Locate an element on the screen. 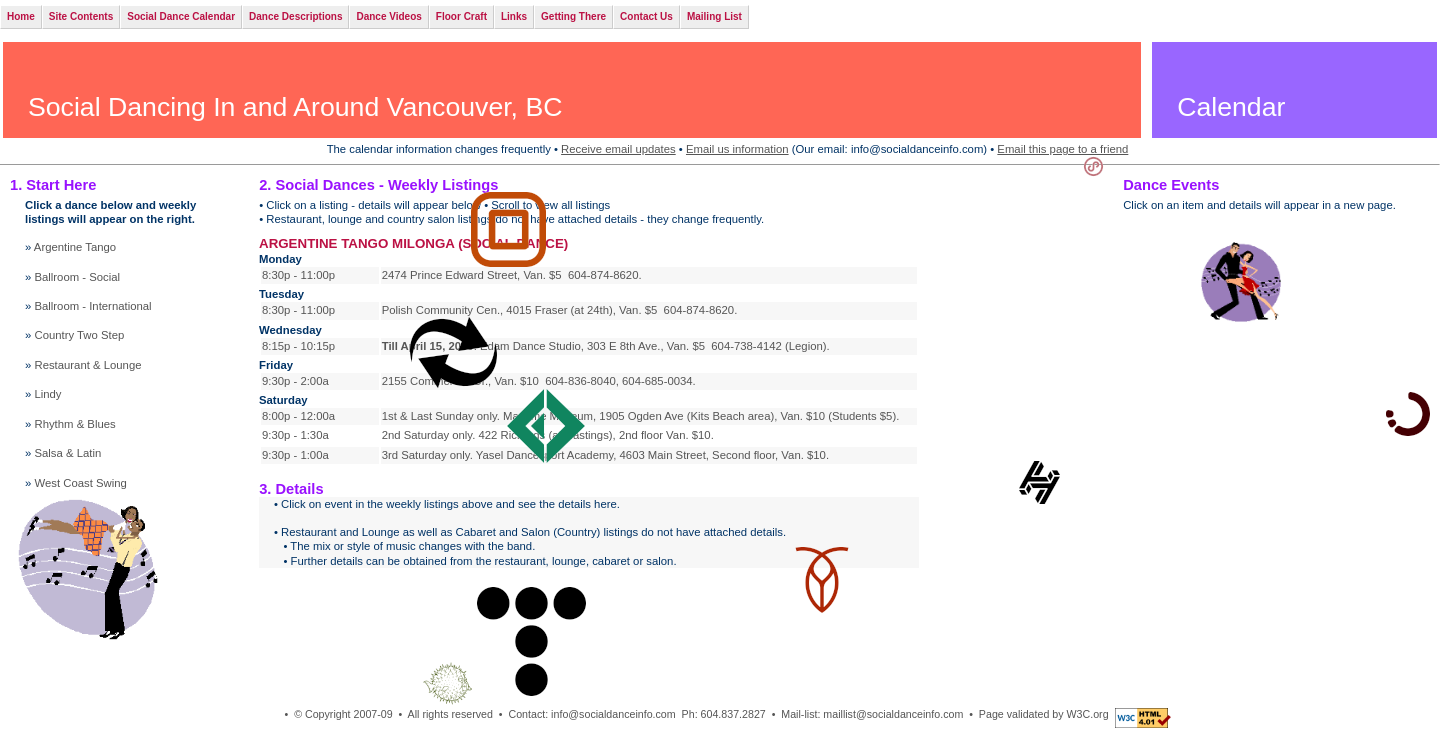  kashflow accounting software logo is located at coordinates (453, 352).